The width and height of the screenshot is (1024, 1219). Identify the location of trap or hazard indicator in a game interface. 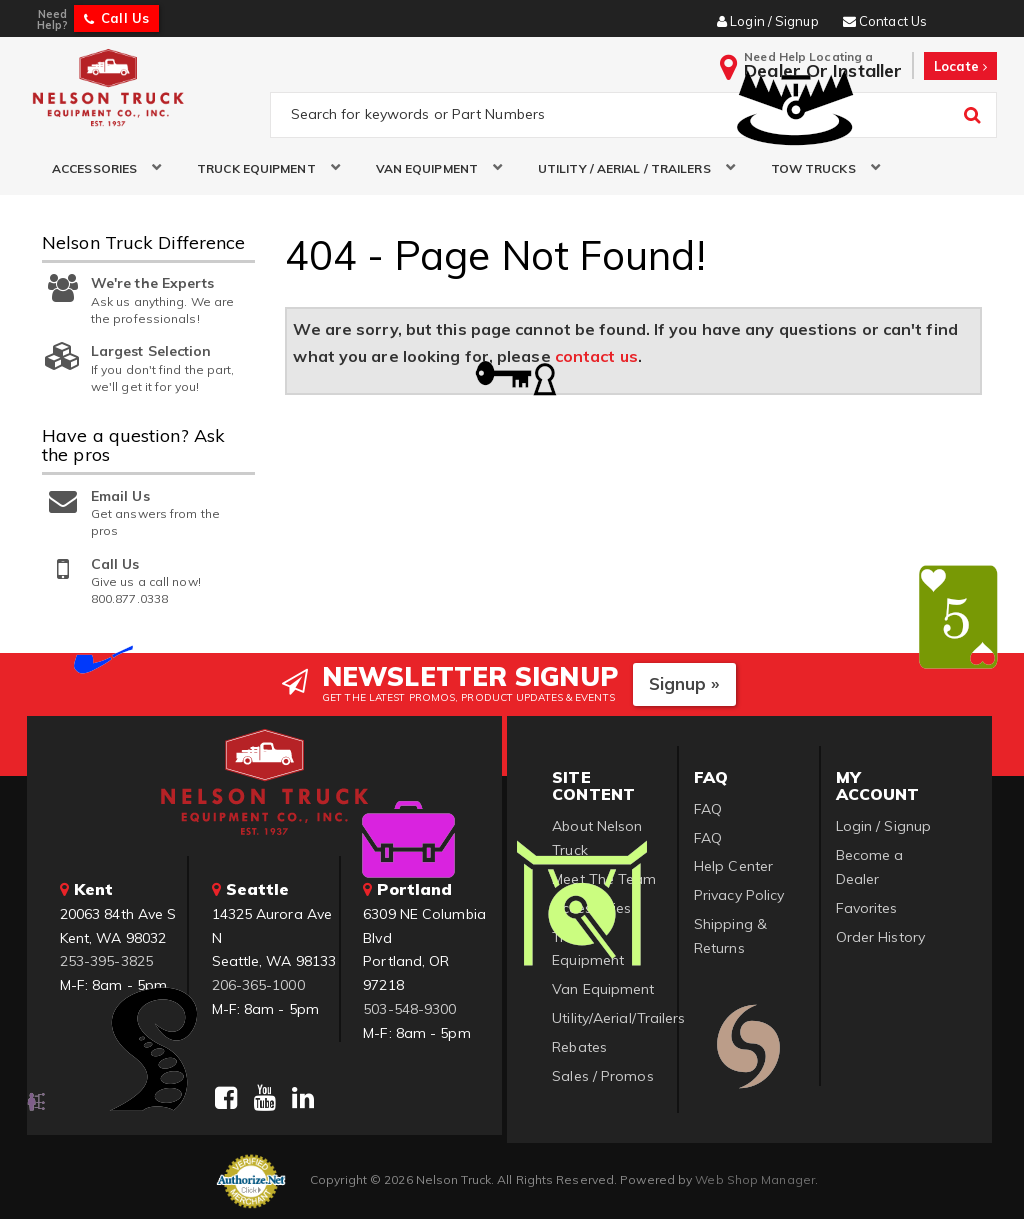
(795, 94).